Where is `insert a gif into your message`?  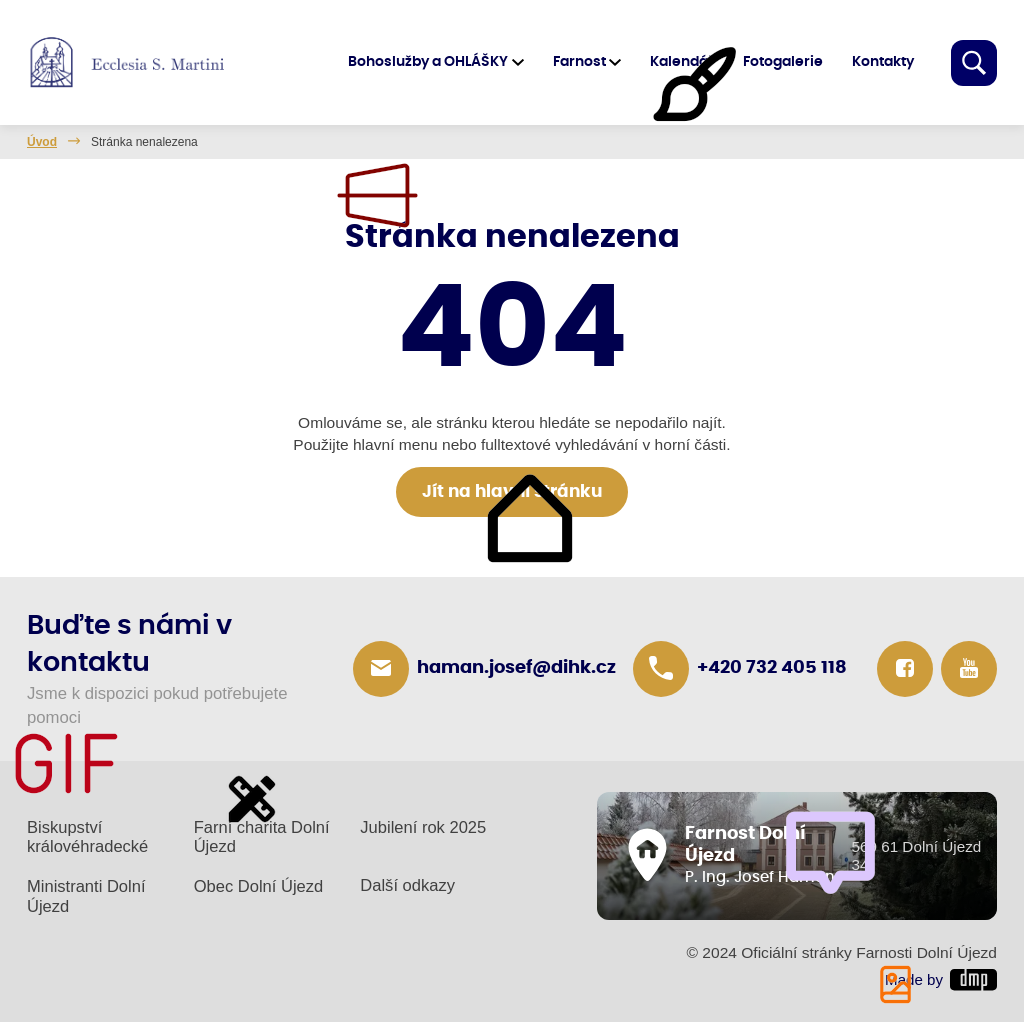
insert a gif into your message is located at coordinates (64, 763).